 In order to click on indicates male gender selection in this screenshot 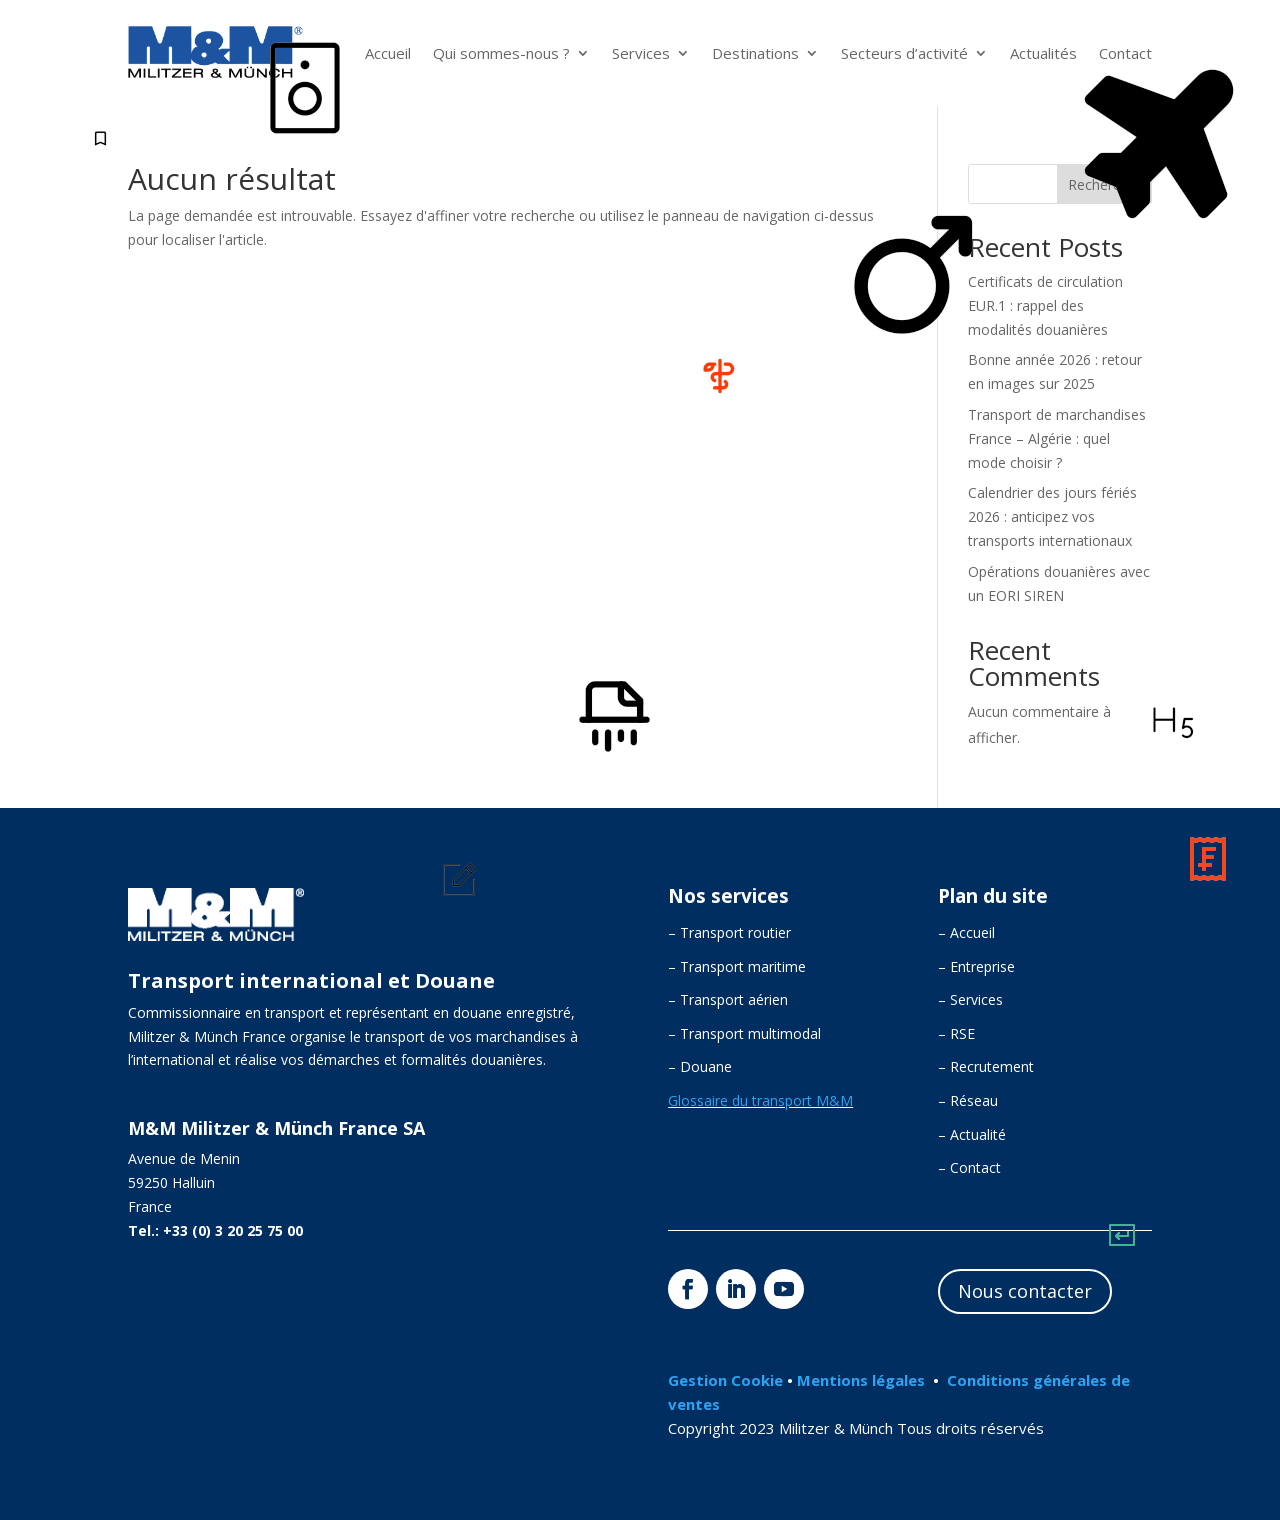, I will do `click(915, 272)`.